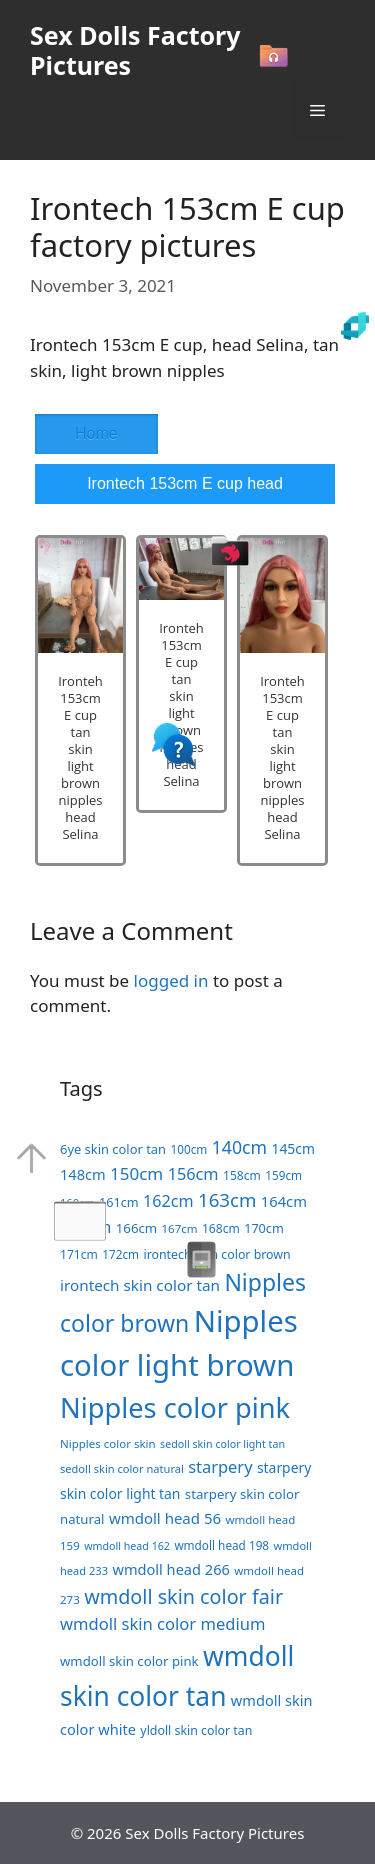  I want to click on open visualblend application, so click(355, 326).